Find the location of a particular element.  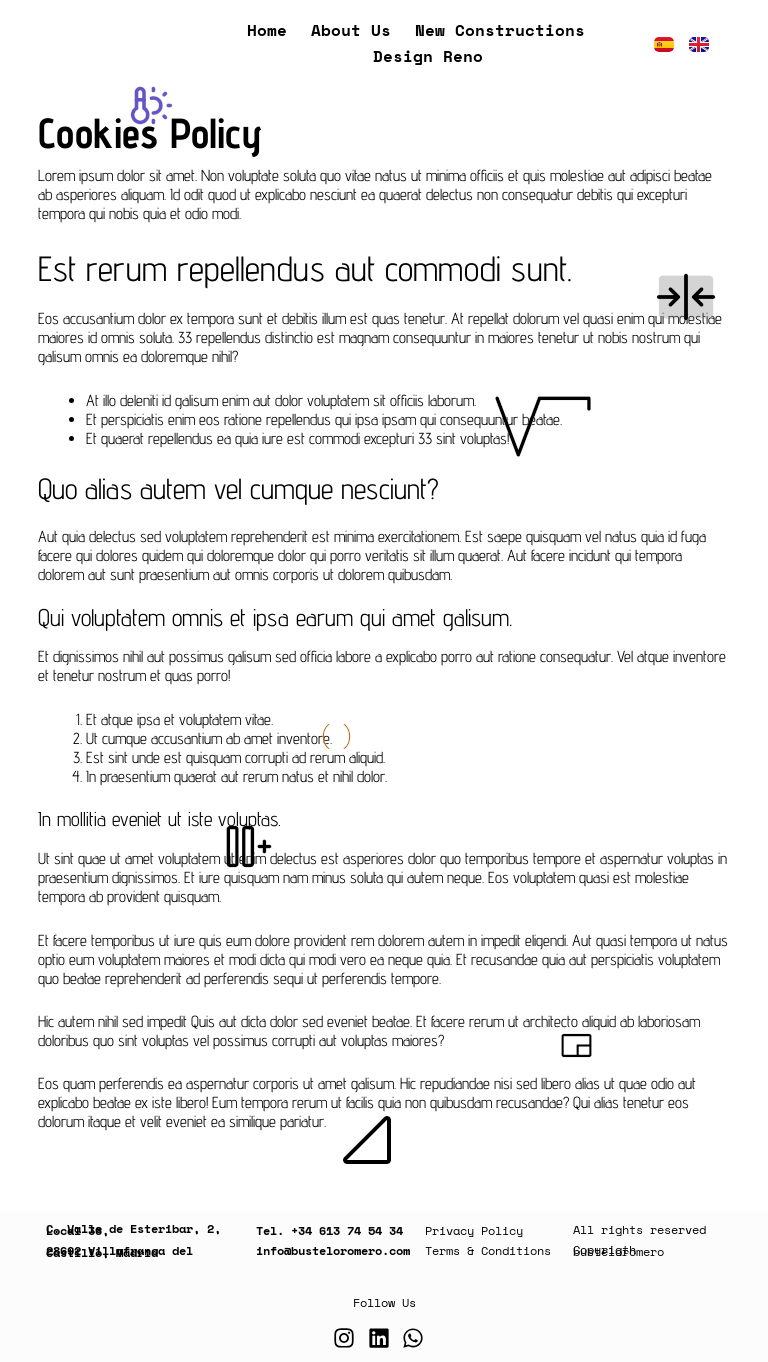

insert parentheses or brackets in text is located at coordinates (336, 736).